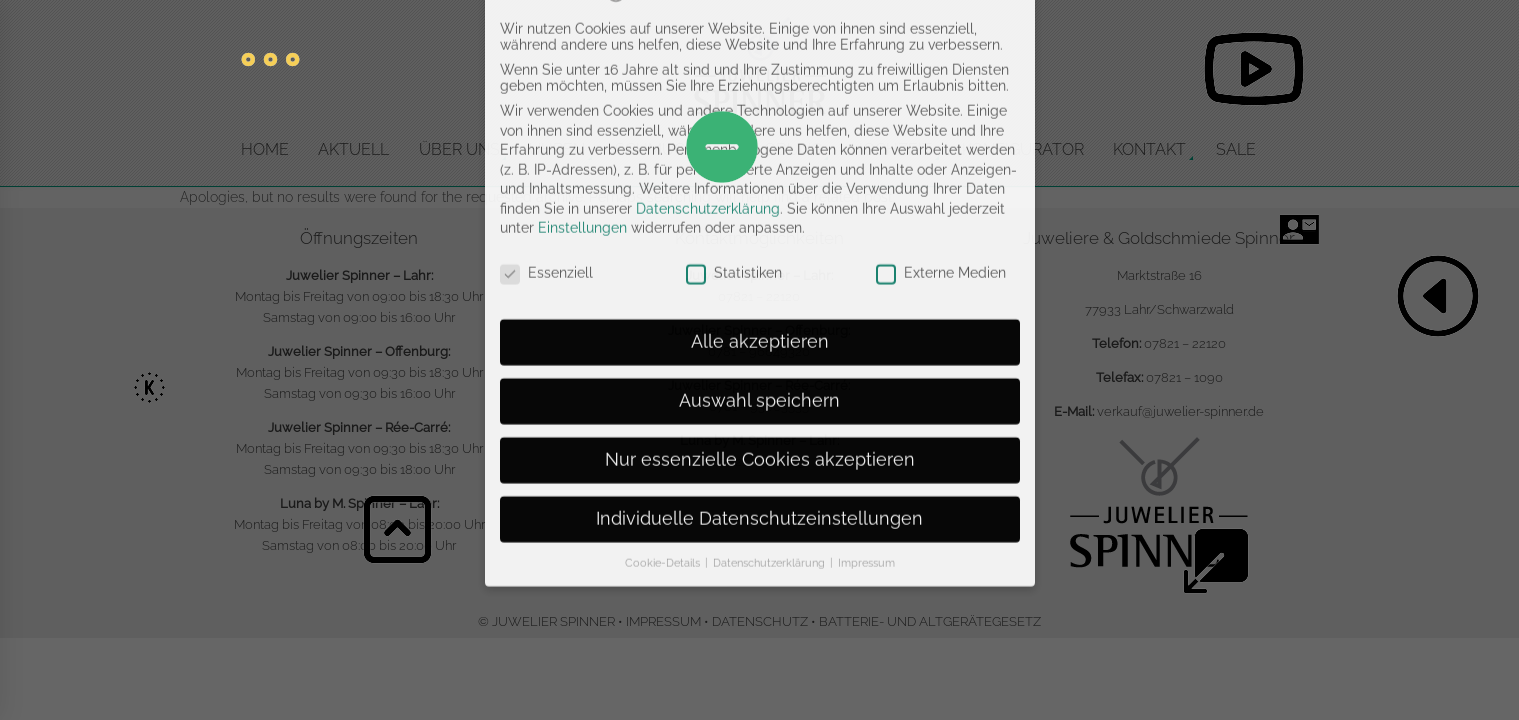 Image resolution: width=1519 pixels, height=720 pixels. Describe the element at coordinates (270, 59) in the screenshot. I see `access more options or actions` at that location.